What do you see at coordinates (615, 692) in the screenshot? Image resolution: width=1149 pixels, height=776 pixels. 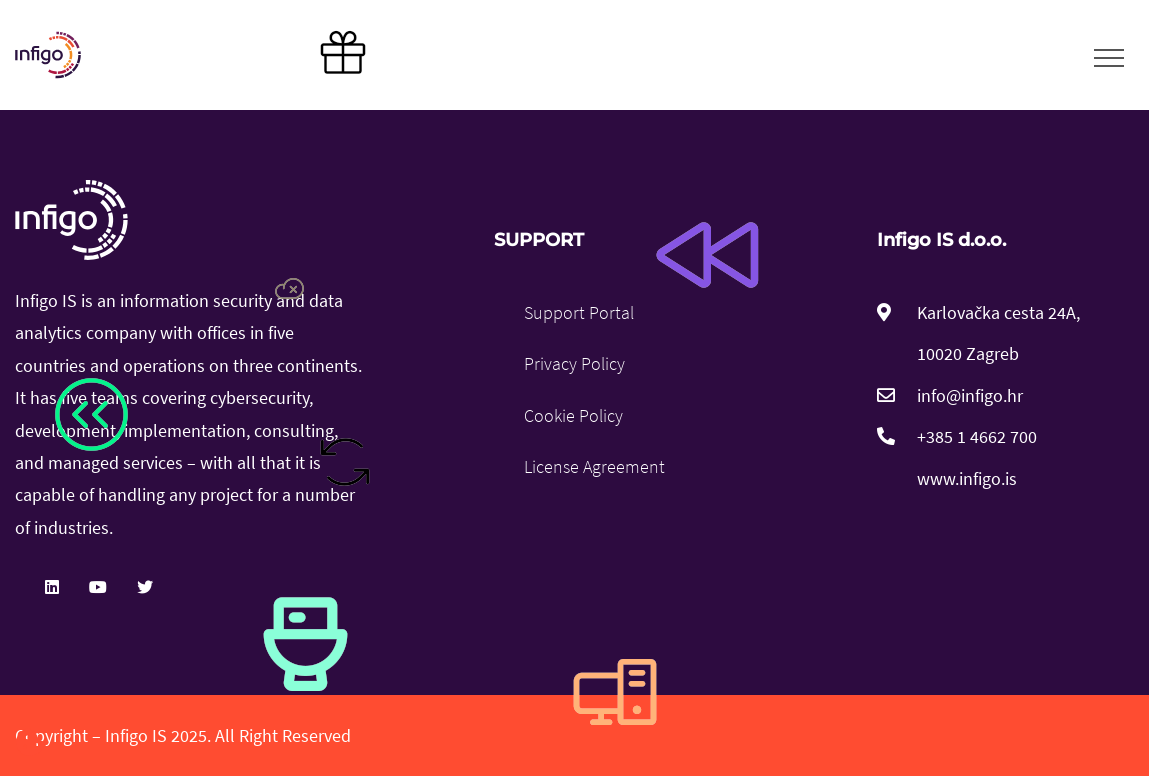 I see `access desktop computer settings` at bounding box center [615, 692].